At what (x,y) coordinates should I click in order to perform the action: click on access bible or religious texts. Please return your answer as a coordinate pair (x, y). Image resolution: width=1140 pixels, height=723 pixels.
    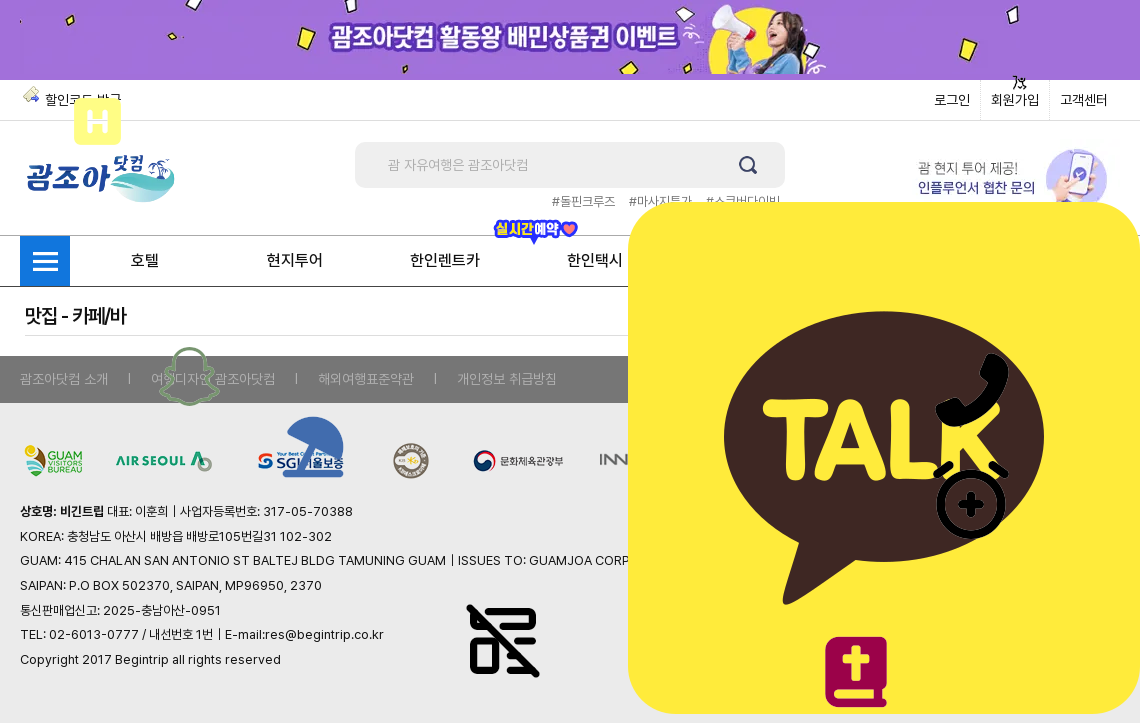
    Looking at the image, I should click on (856, 672).